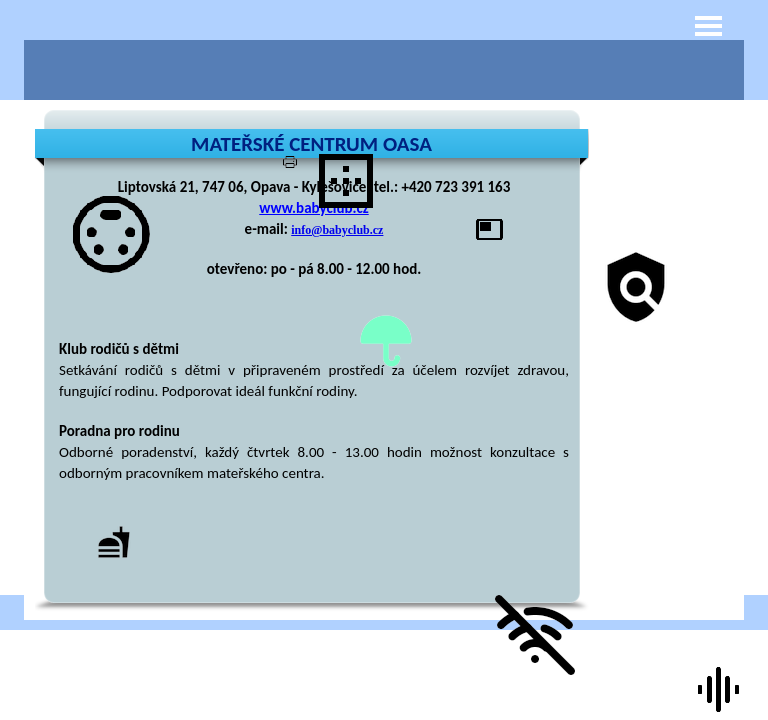 Image resolution: width=768 pixels, height=720 pixels. Describe the element at coordinates (636, 287) in the screenshot. I see `view privacy policy or terms` at that location.